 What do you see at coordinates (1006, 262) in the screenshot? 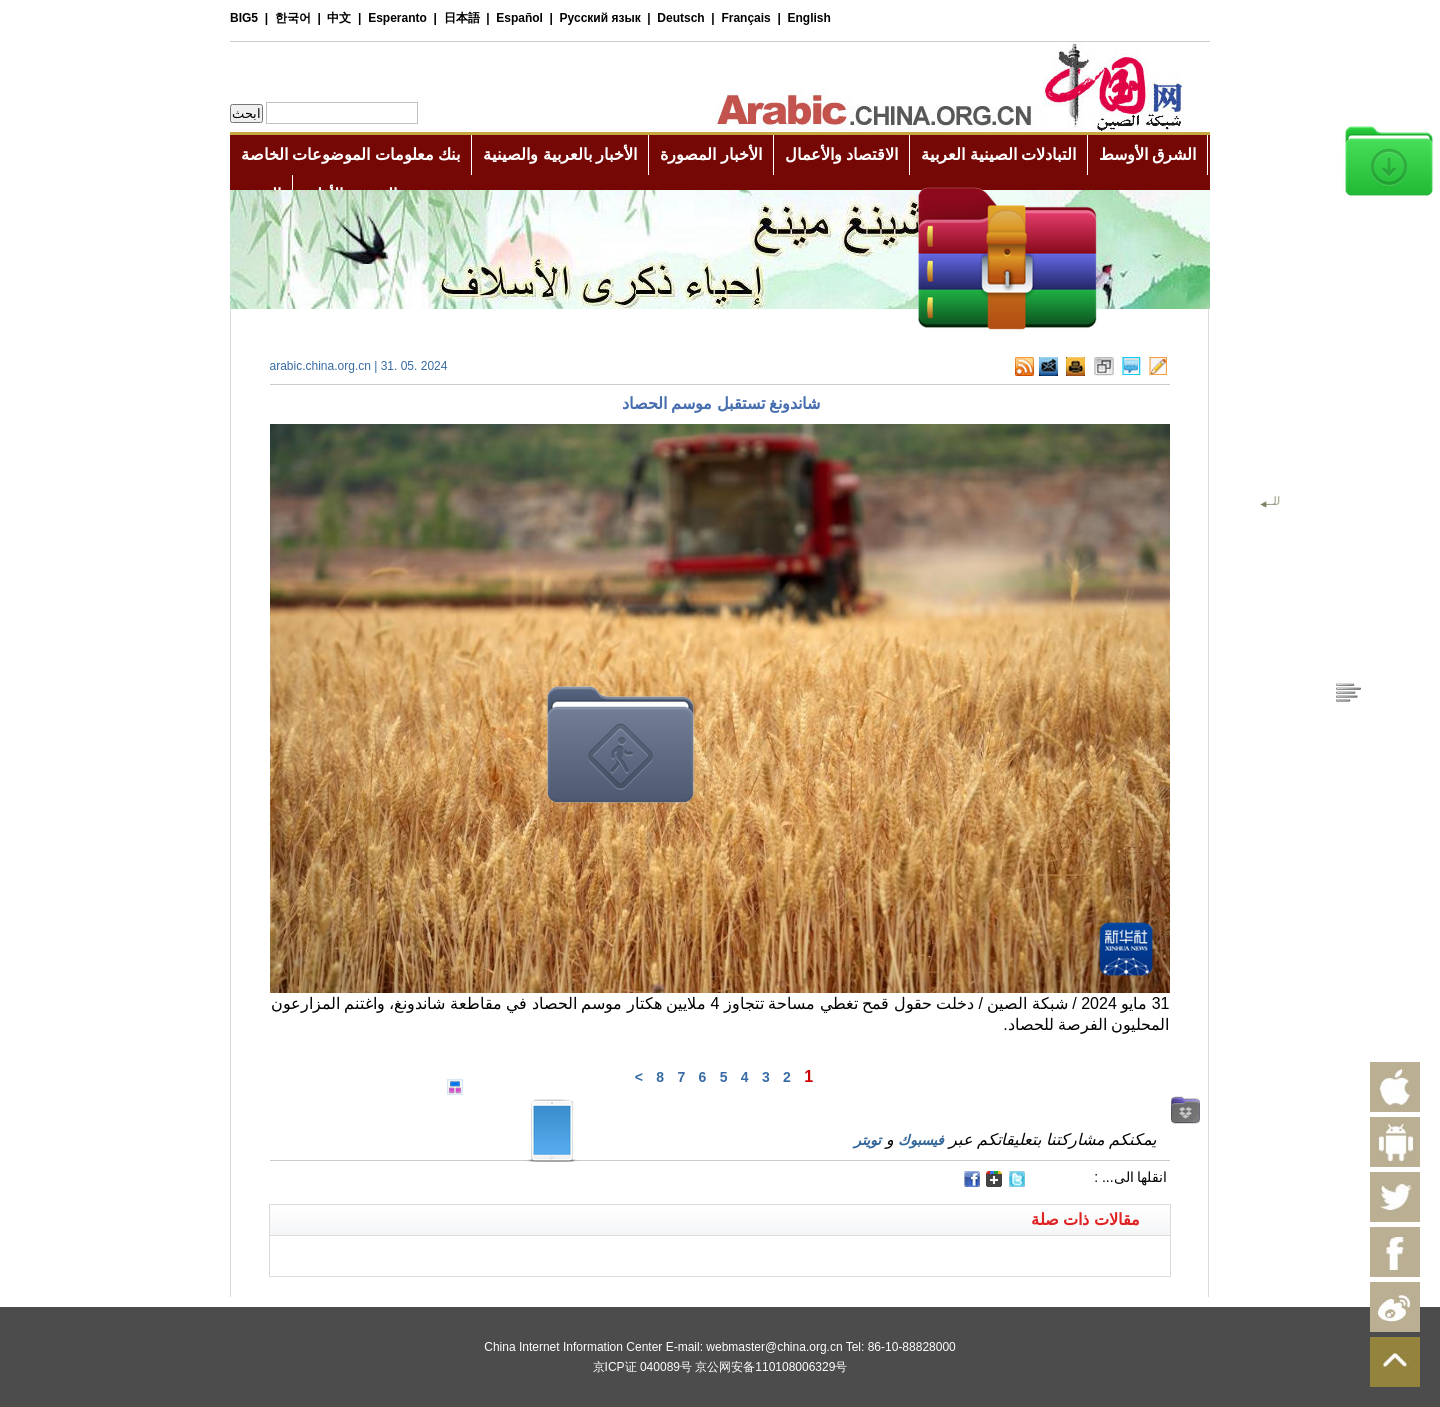
I see `open folder containing WinRAR archives` at bounding box center [1006, 262].